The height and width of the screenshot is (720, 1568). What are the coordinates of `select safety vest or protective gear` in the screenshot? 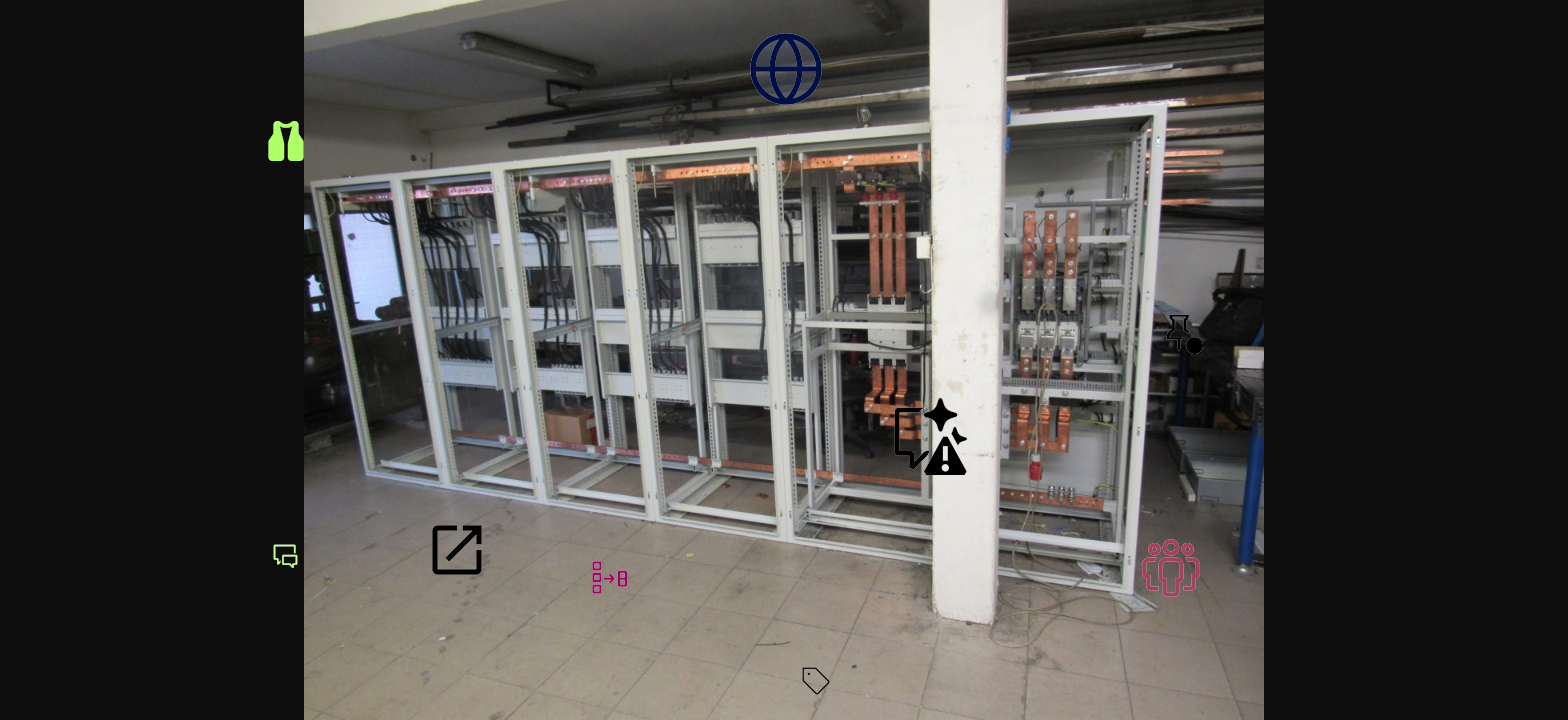 It's located at (286, 141).